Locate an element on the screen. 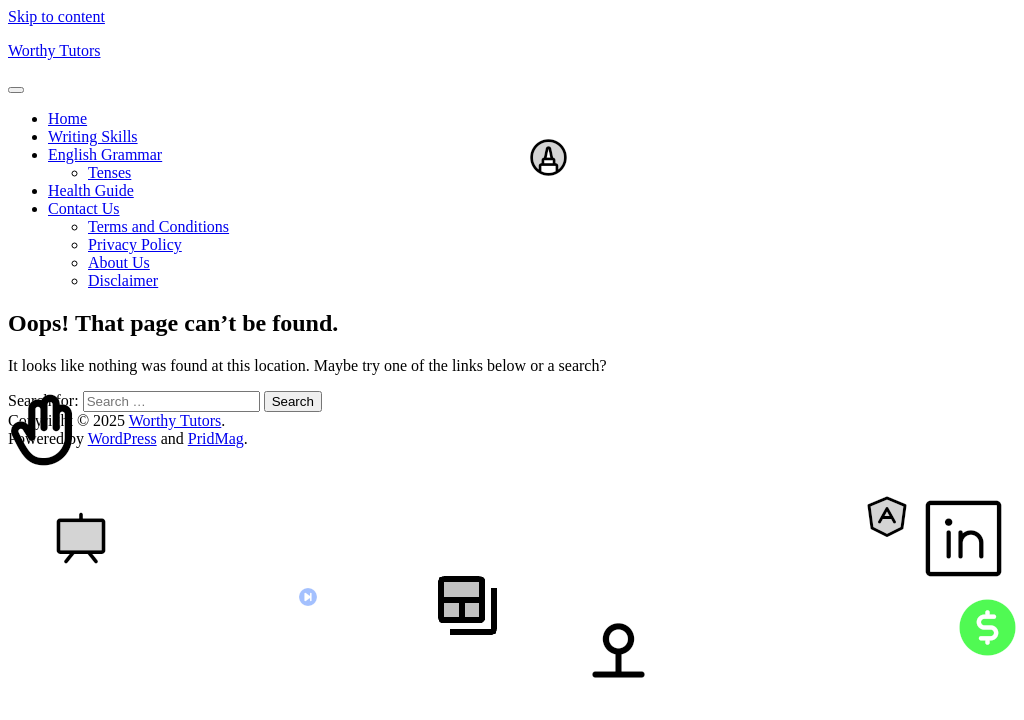 Image resolution: width=1024 pixels, height=720 pixels. start or view a presentation is located at coordinates (81, 539).